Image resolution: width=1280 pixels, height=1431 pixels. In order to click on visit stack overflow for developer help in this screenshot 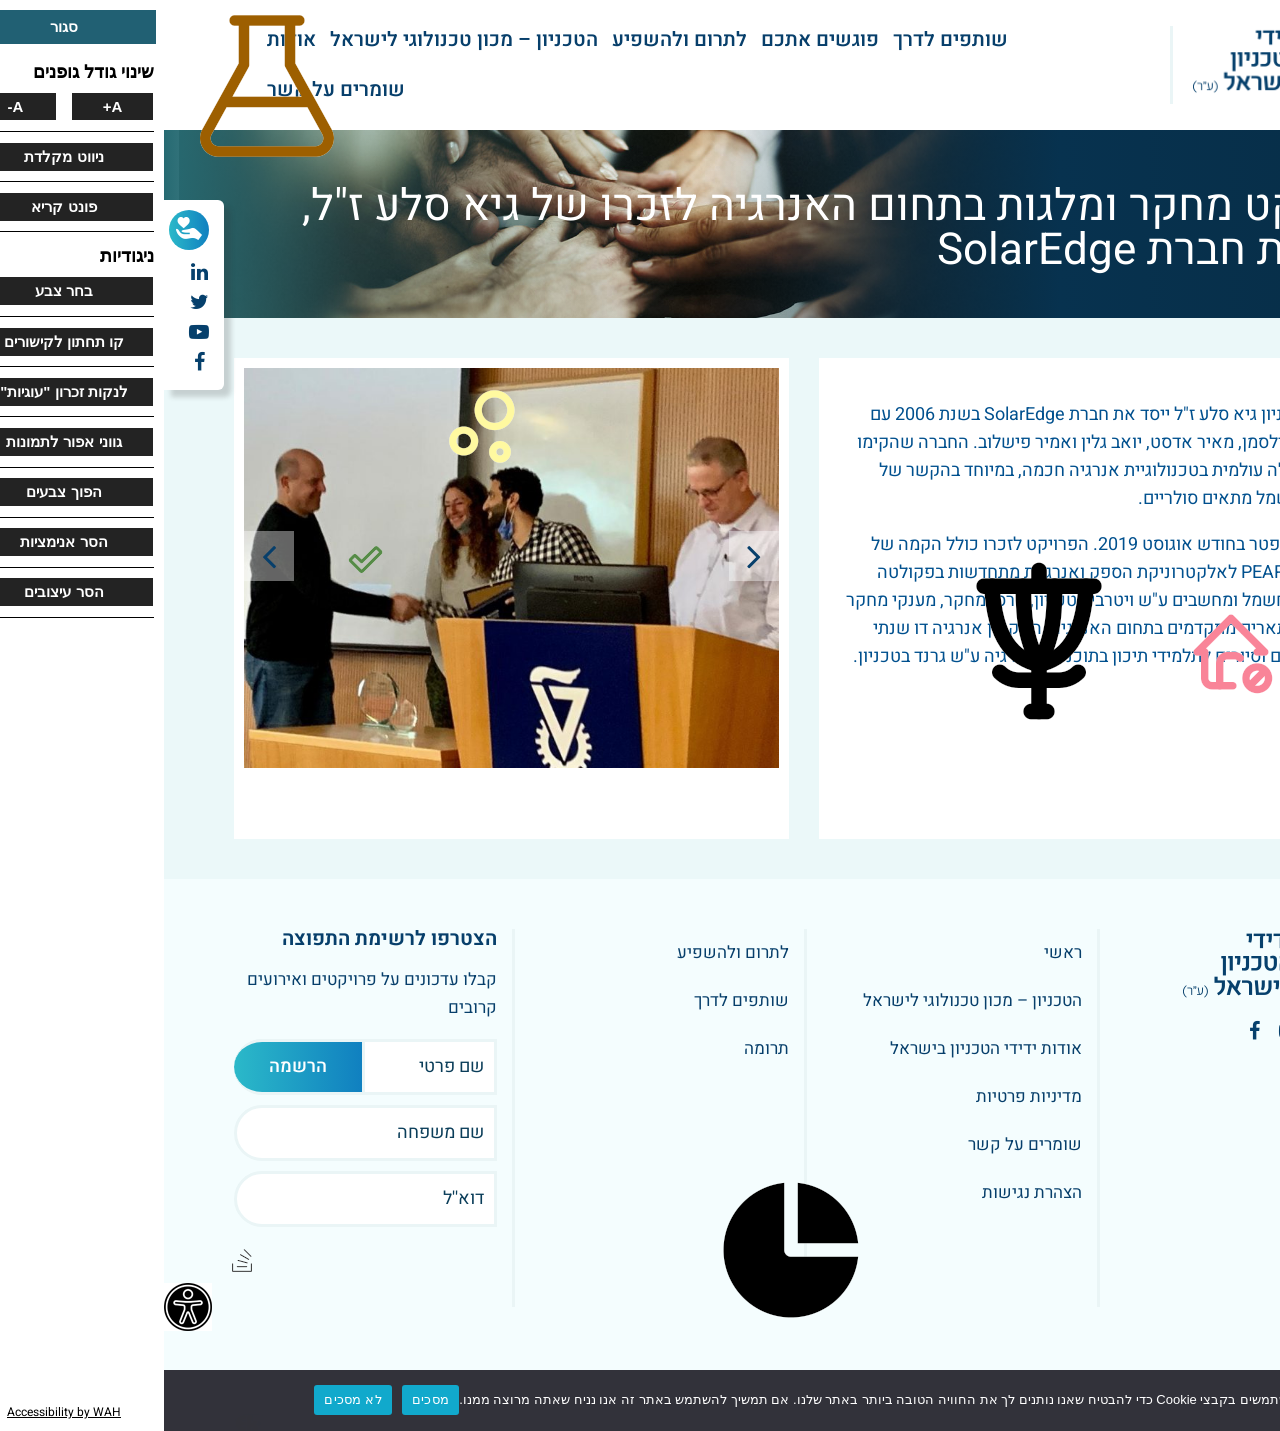, I will do `click(242, 1261)`.